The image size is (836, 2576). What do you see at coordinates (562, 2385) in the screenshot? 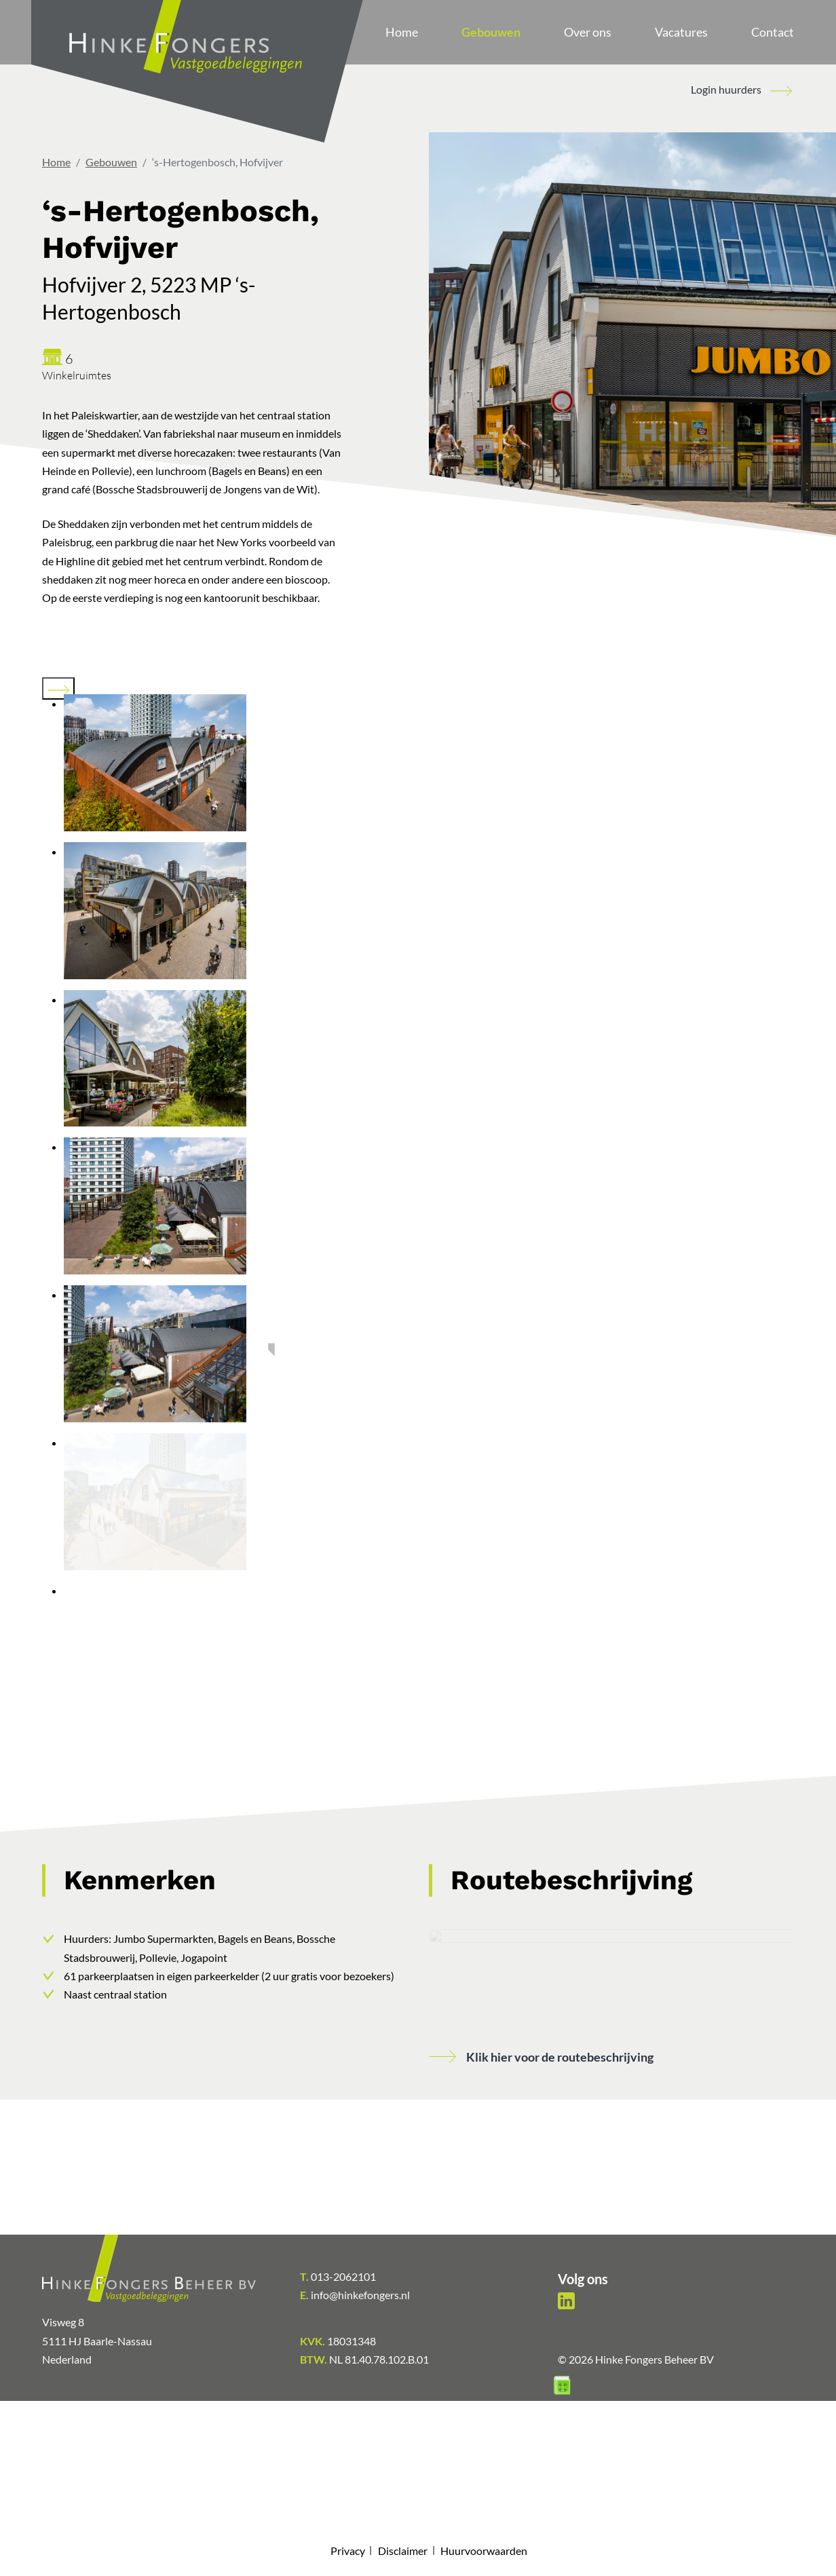
I see `access help documentation or user manual` at bounding box center [562, 2385].